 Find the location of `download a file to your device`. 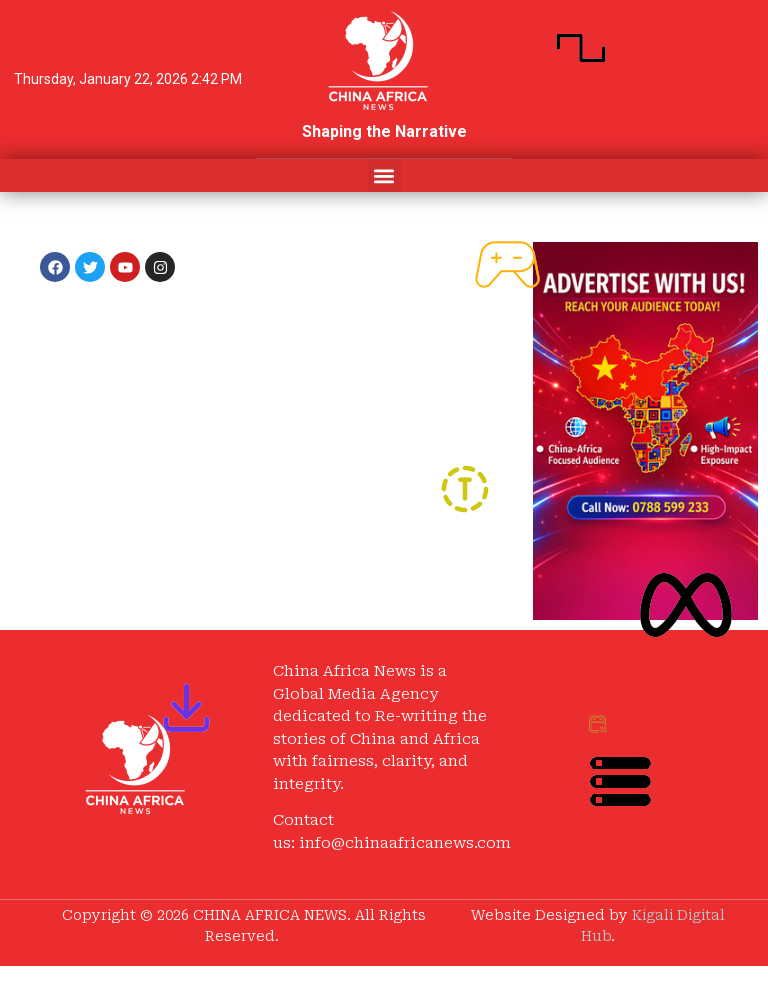

download a file to your device is located at coordinates (186, 706).